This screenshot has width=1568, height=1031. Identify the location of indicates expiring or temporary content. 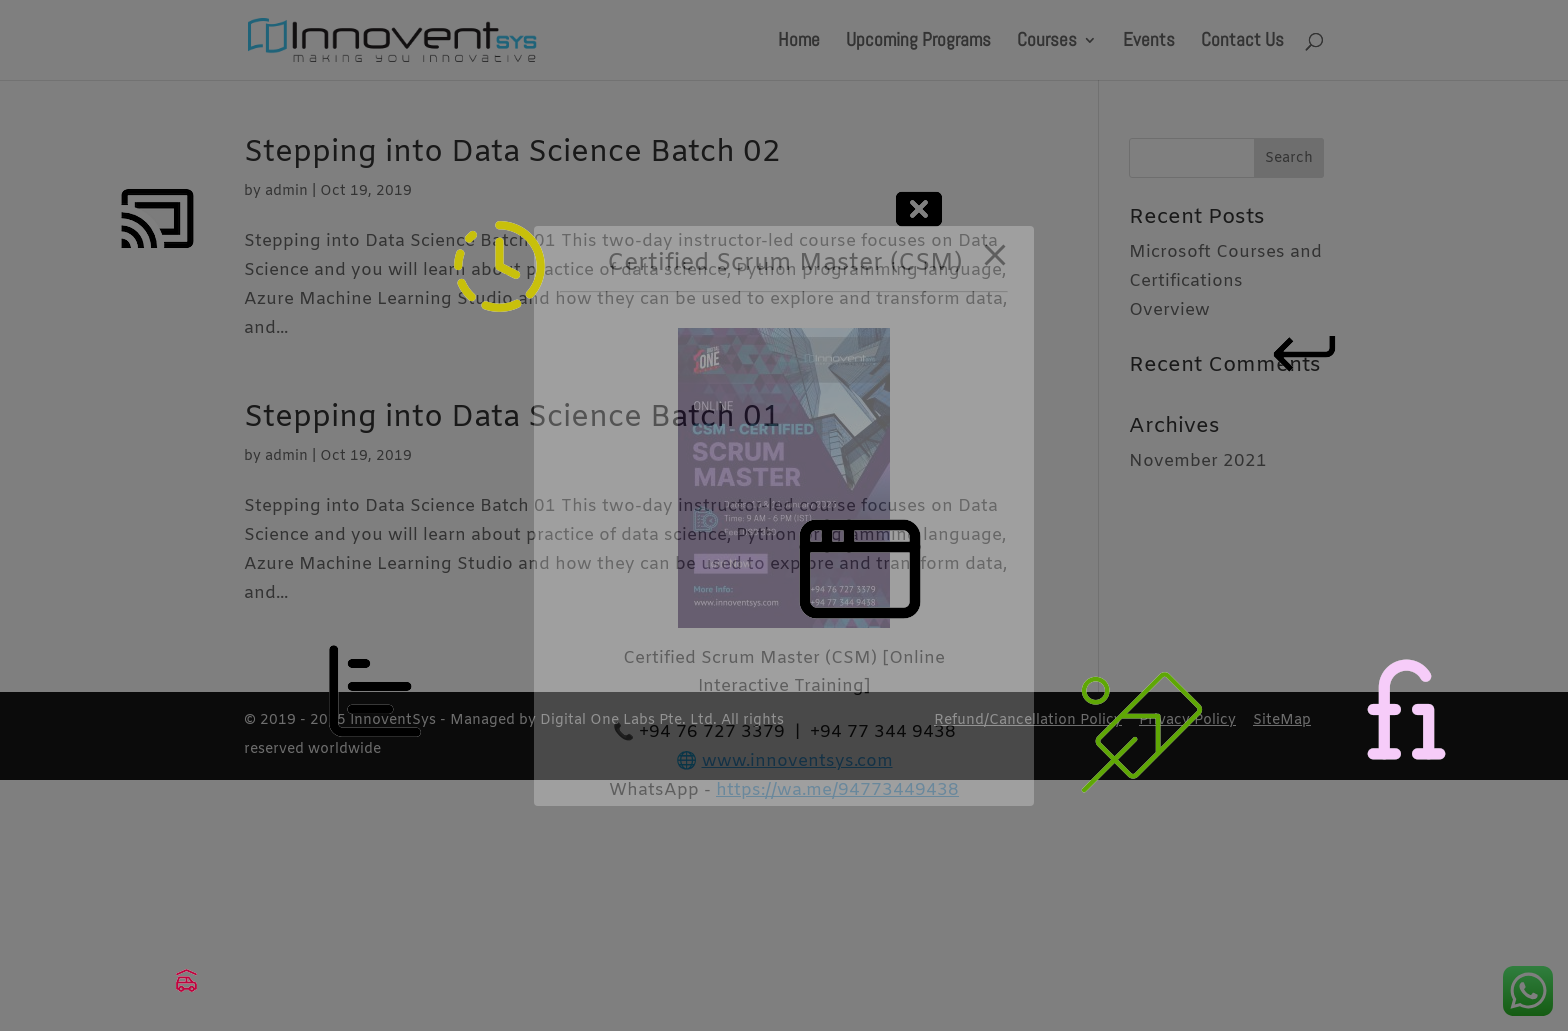
(499, 266).